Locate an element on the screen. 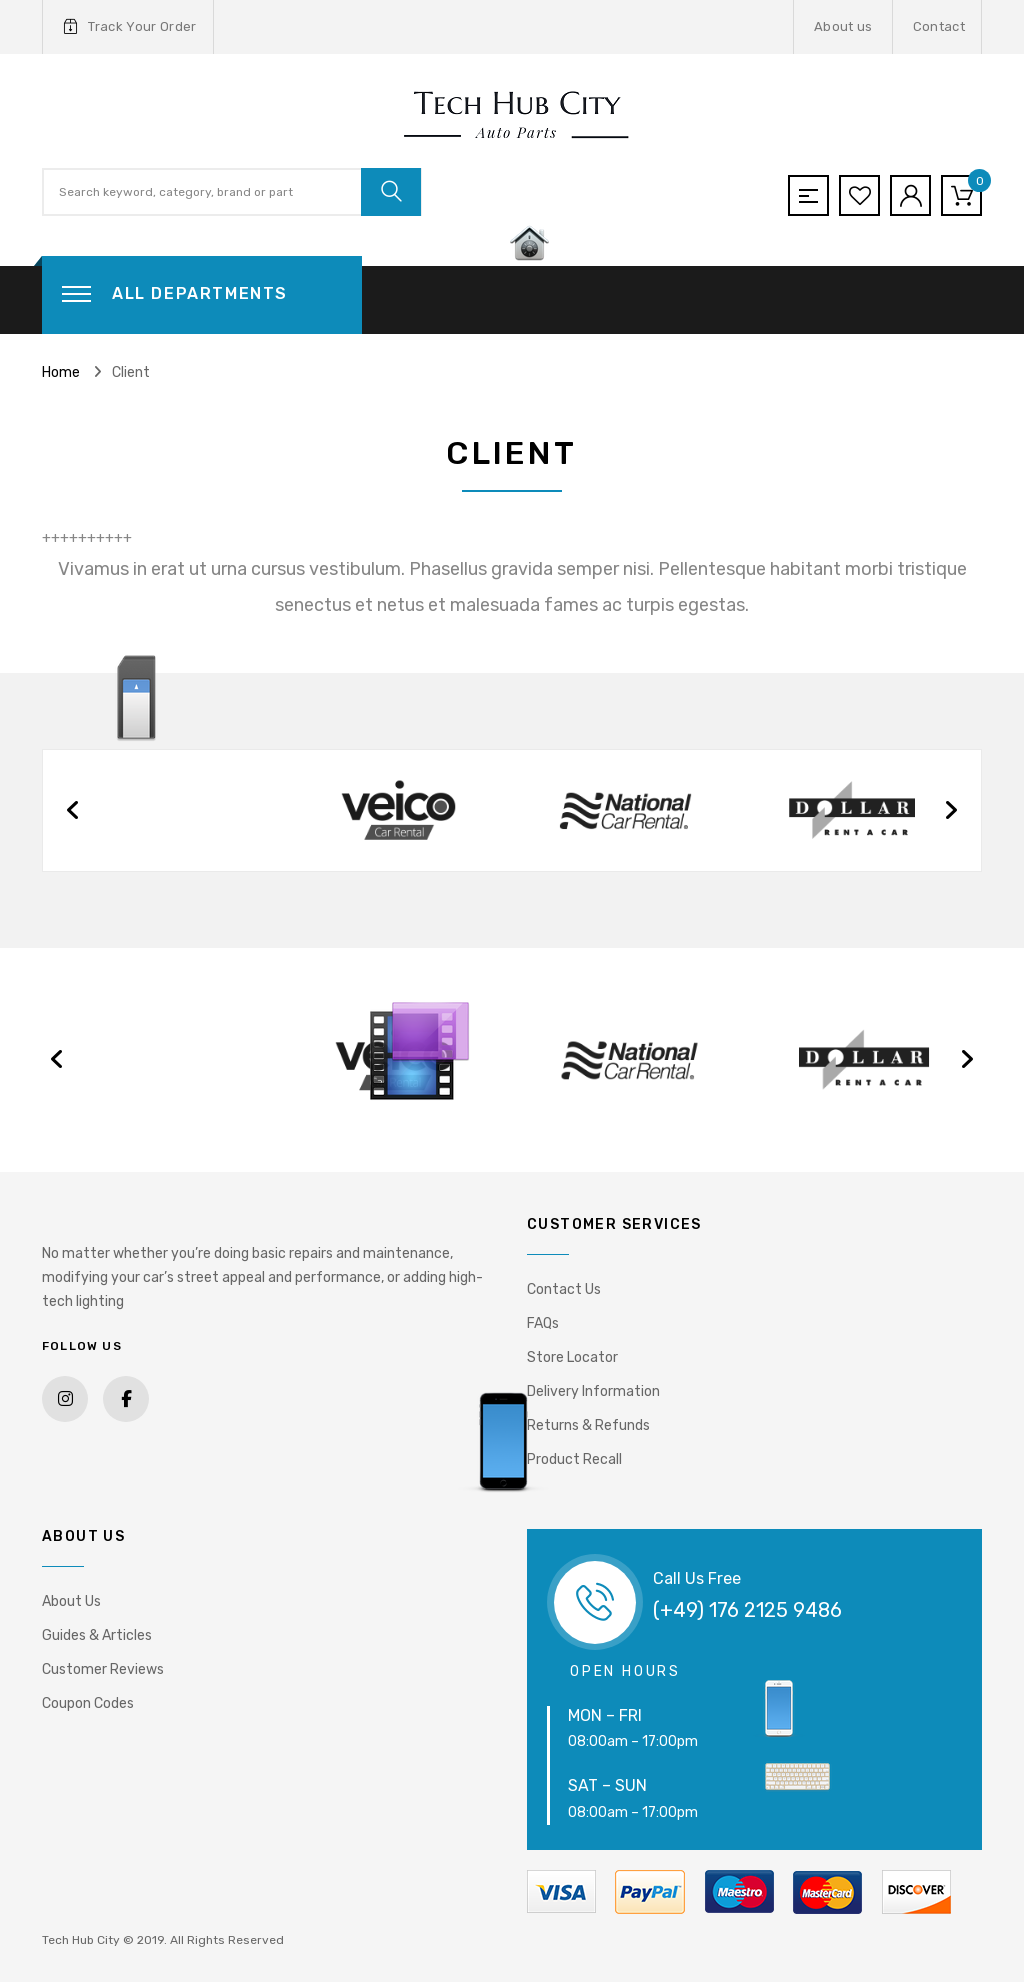 Image resolution: width=1024 pixels, height=1982 pixels. system alert for kernel extension approval is located at coordinates (529, 243).